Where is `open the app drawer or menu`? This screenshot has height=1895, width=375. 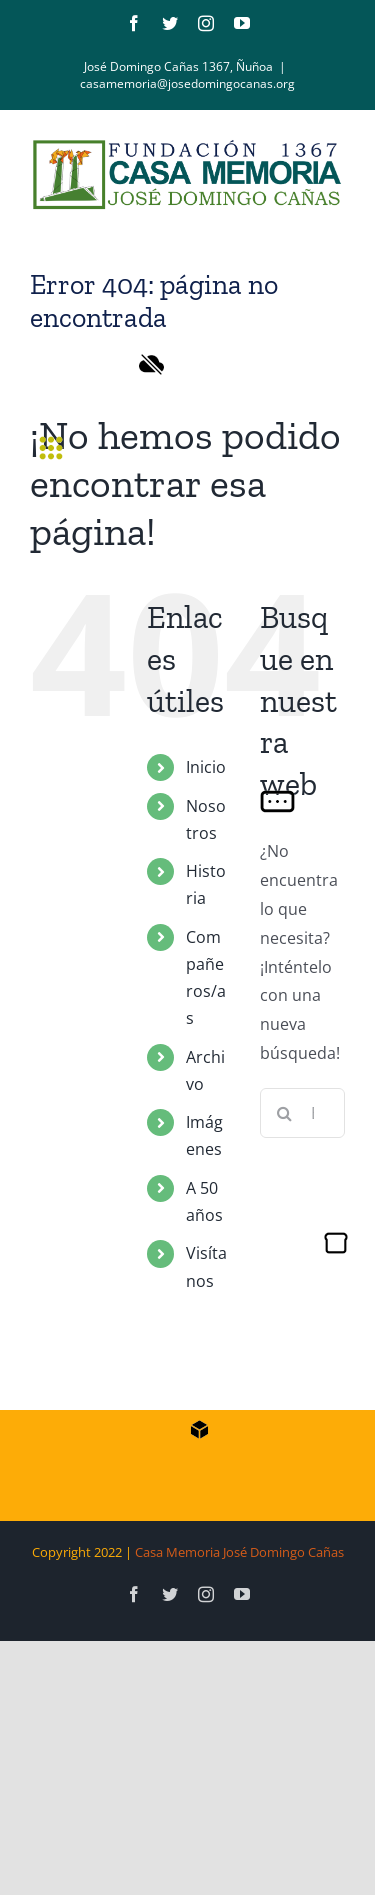
open the app drawer or menu is located at coordinates (51, 448).